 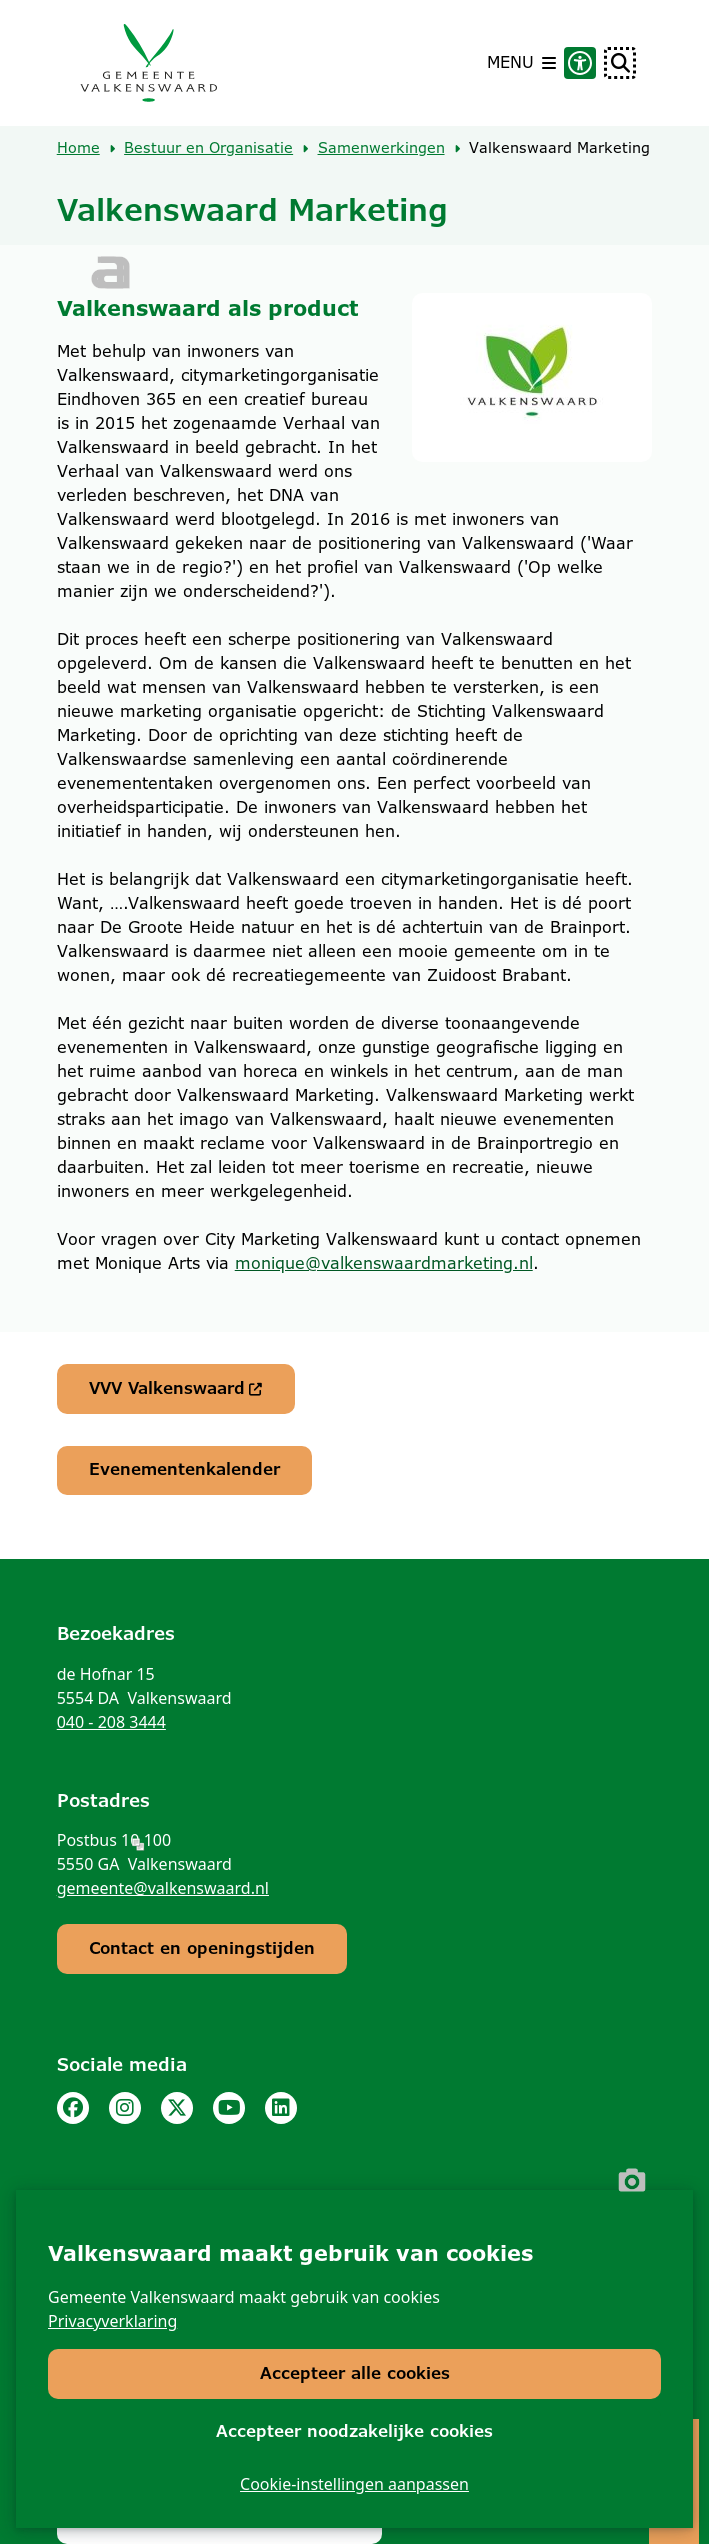 I want to click on copy selected content to clipboard, so click(x=138, y=1844).